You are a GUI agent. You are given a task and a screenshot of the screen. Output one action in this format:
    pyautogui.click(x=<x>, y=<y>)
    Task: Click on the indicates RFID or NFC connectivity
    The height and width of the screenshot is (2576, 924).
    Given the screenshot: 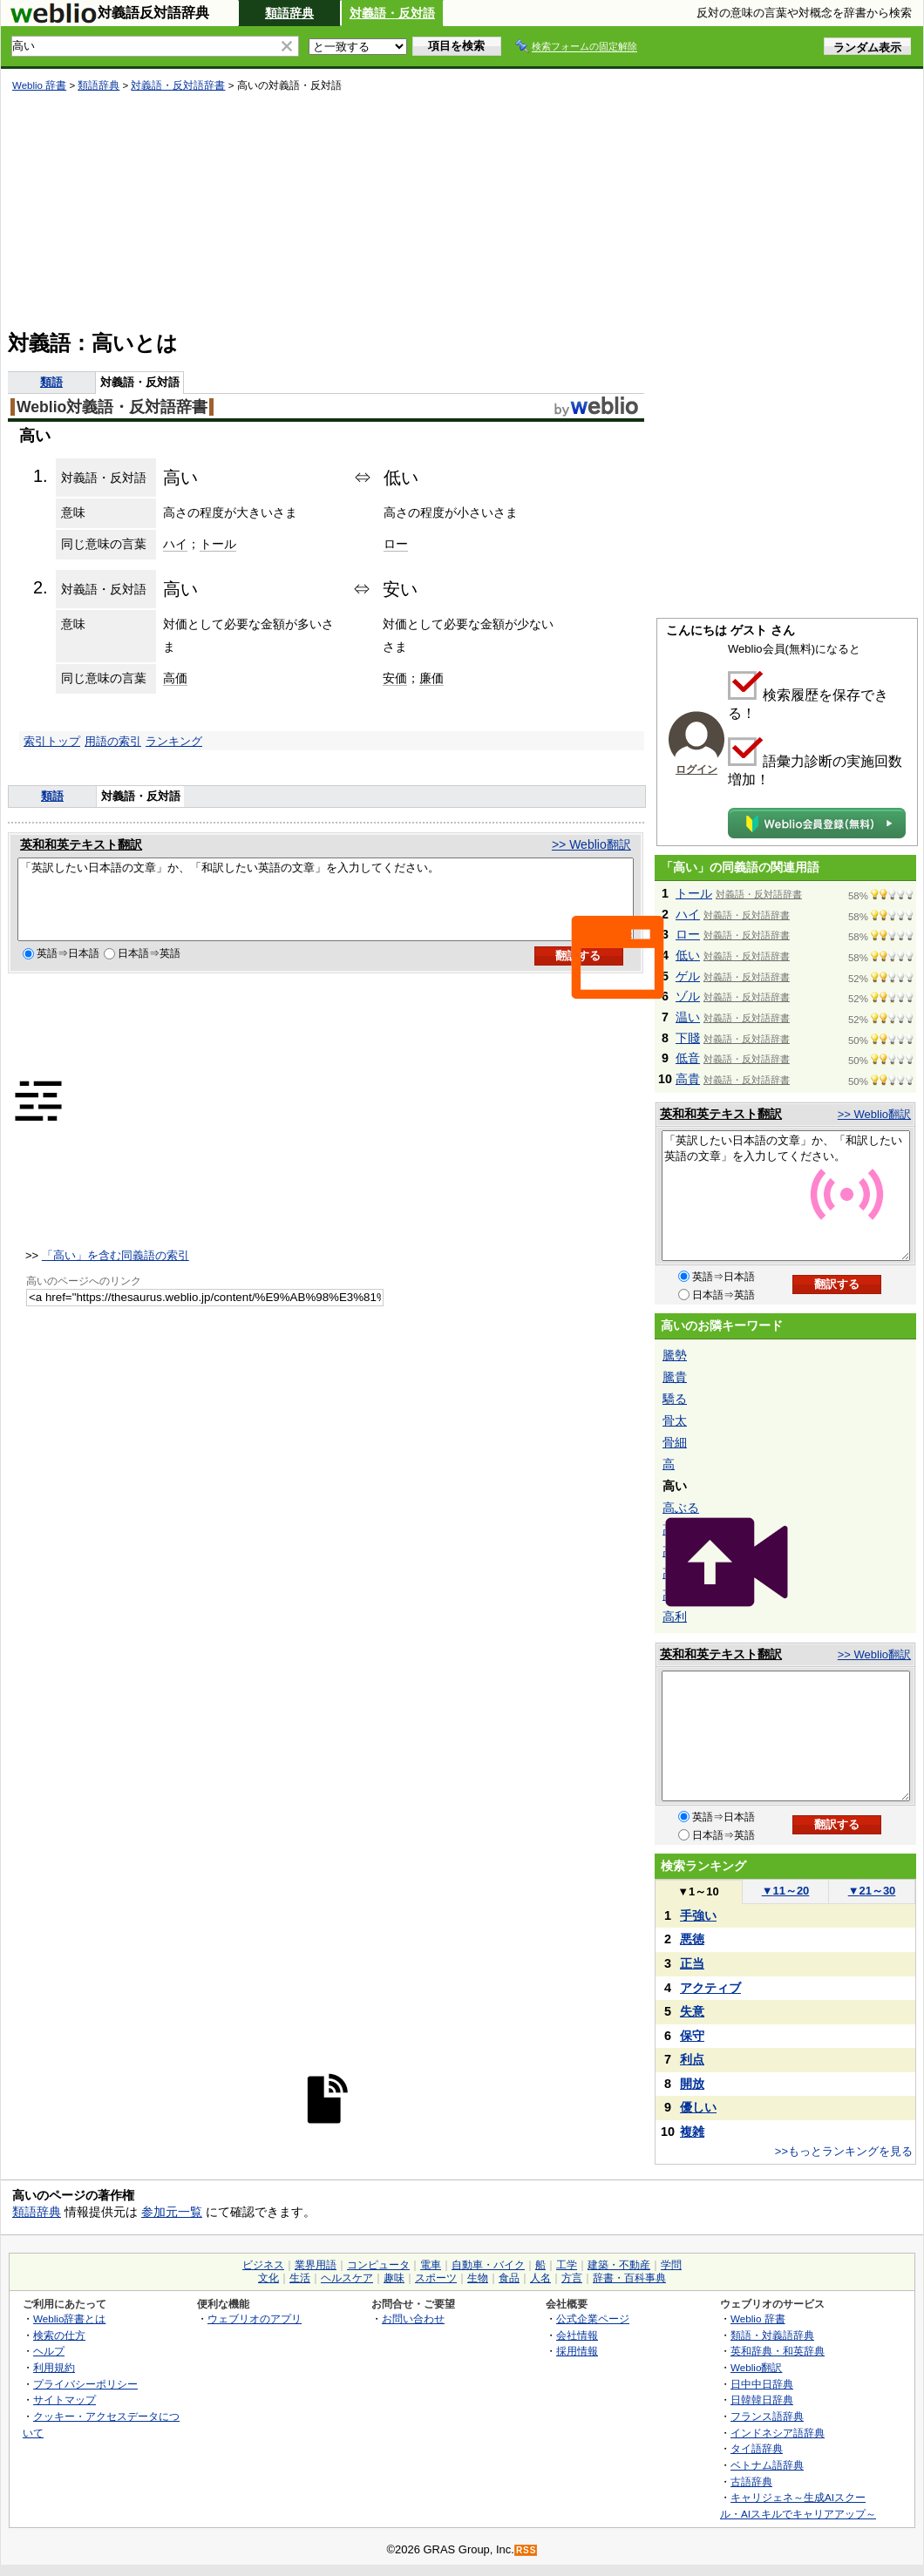 What is the action you would take?
    pyautogui.click(x=846, y=1194)
    